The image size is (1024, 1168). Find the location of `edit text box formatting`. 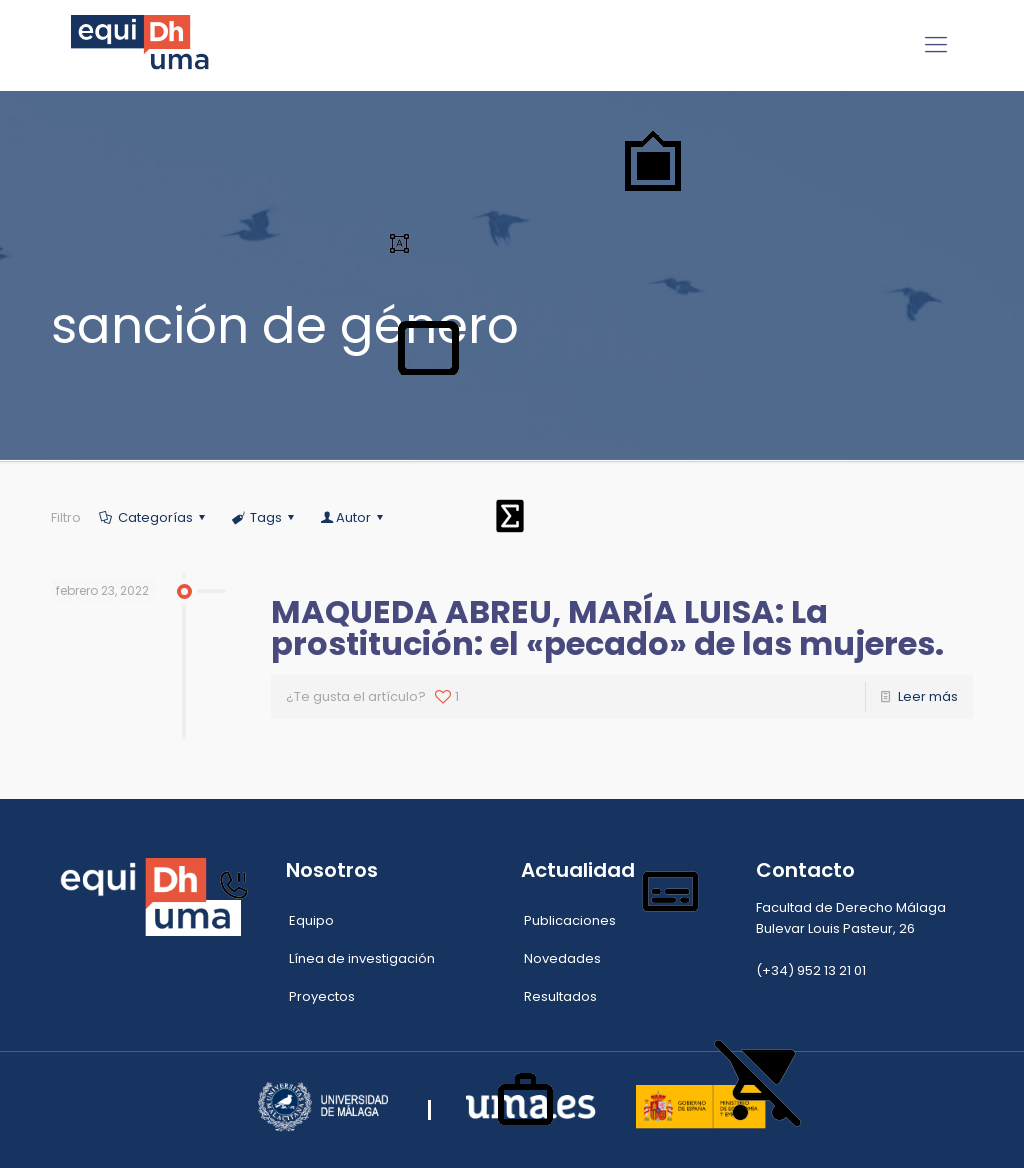

edit text box formatting is located at coordinates (399, 243).